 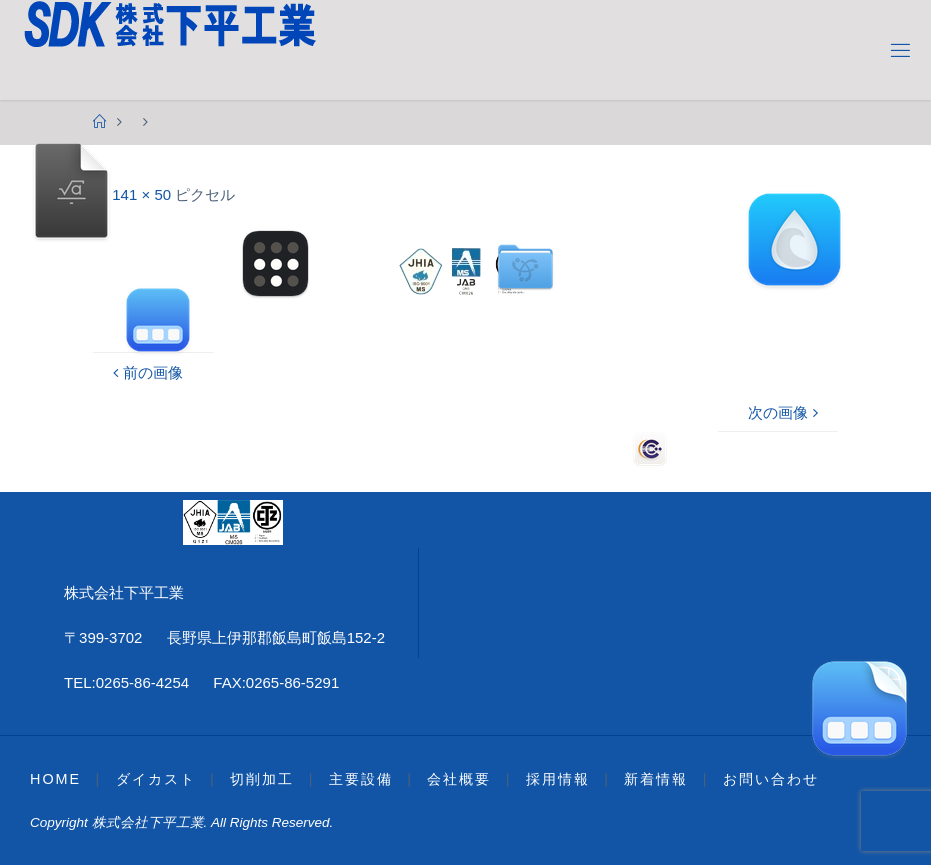 What do you see at coordinates (859, 708) in the screenshot?
I see `open desktop app or file manager` at bounding box center [859, 708].